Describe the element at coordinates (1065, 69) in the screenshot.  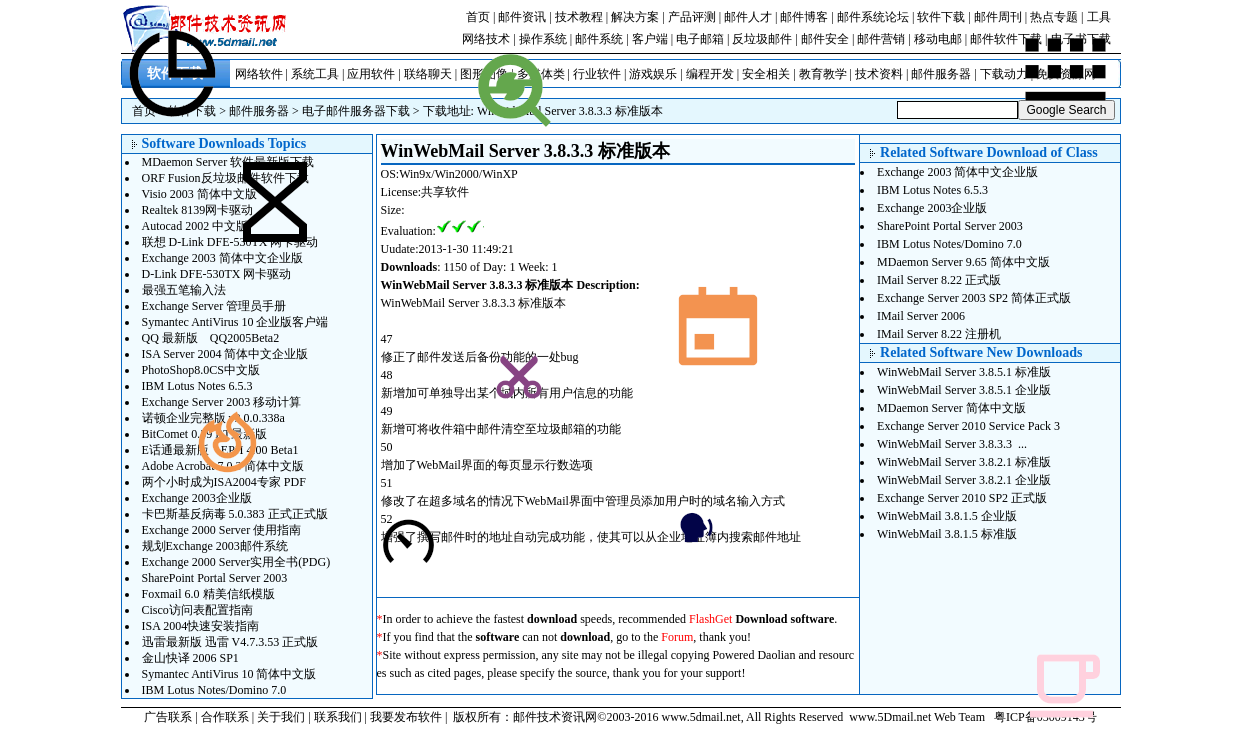
I see `open the on-screen keyboard` at that location.